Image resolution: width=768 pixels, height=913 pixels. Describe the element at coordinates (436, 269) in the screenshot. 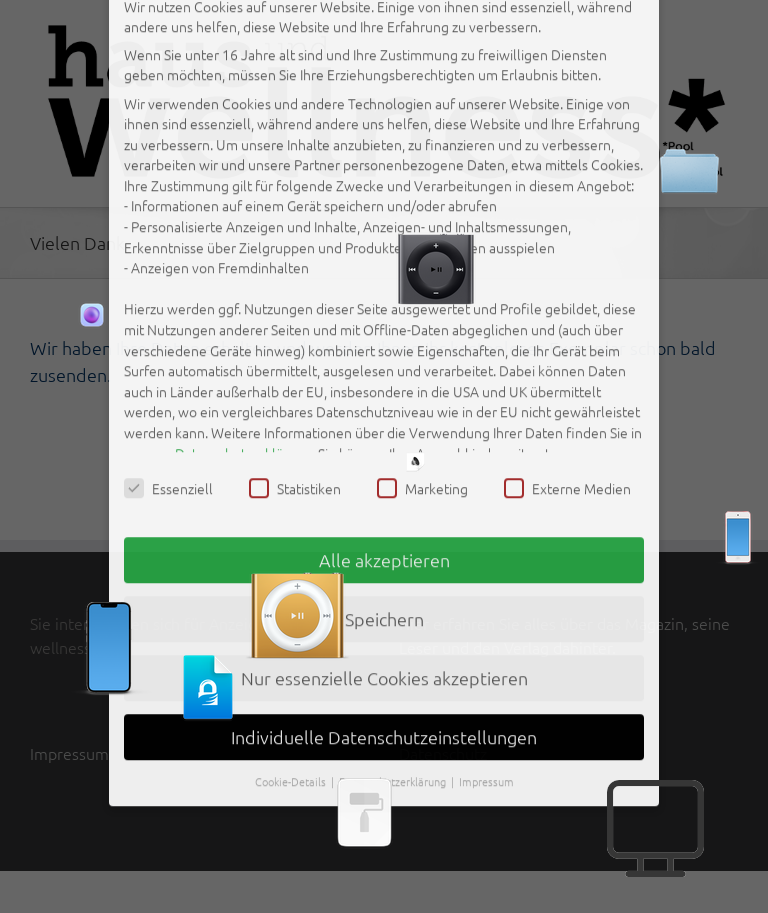

I see `manage your connected iPod shuffle device` at that location.